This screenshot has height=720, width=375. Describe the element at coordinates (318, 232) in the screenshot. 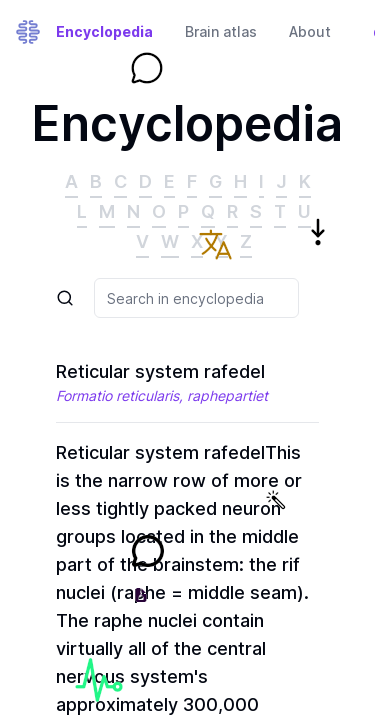

I see `step into function during debugging` at that location.